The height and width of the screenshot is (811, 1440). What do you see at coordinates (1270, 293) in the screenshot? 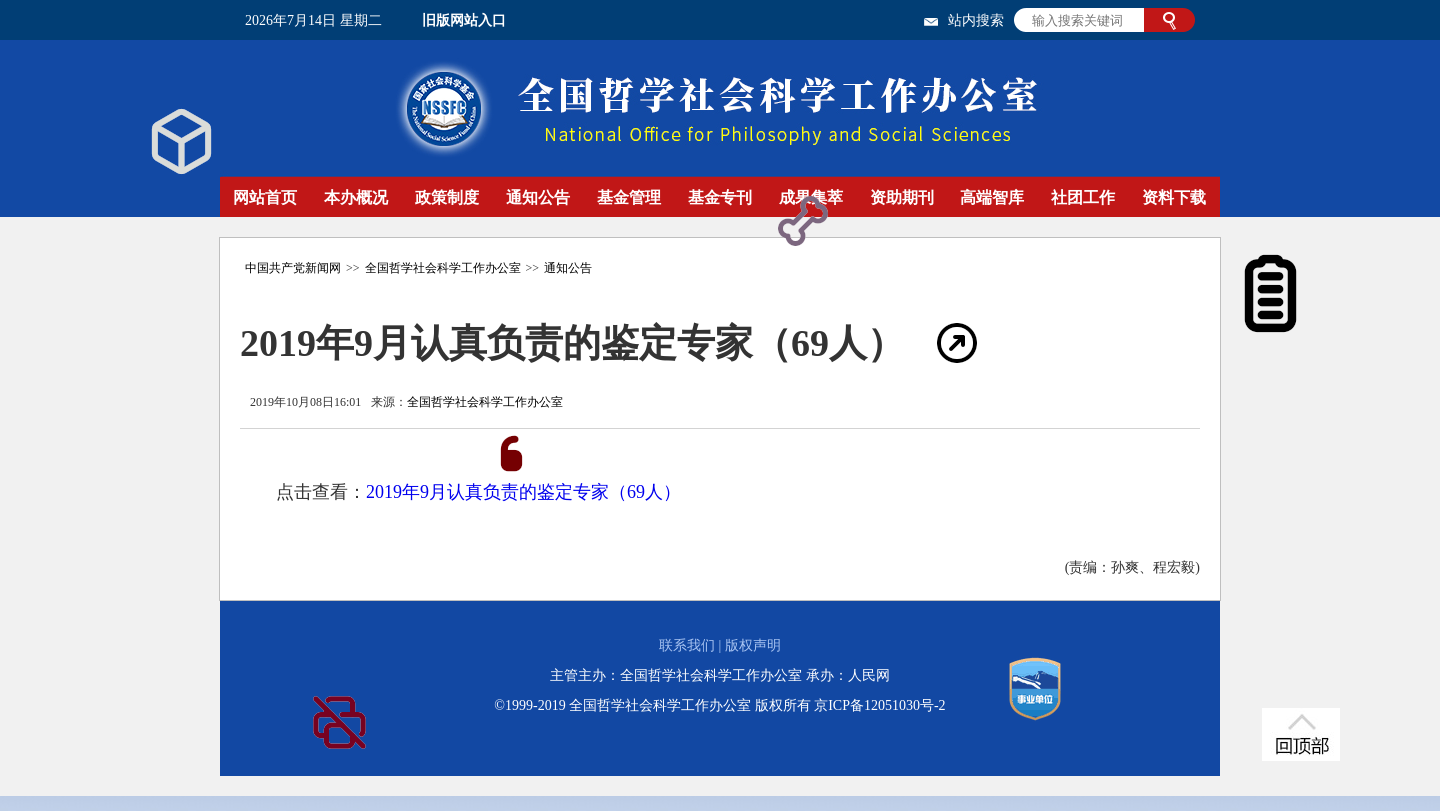
I see `indicates high battery level` at bounding box center [1270, 293].